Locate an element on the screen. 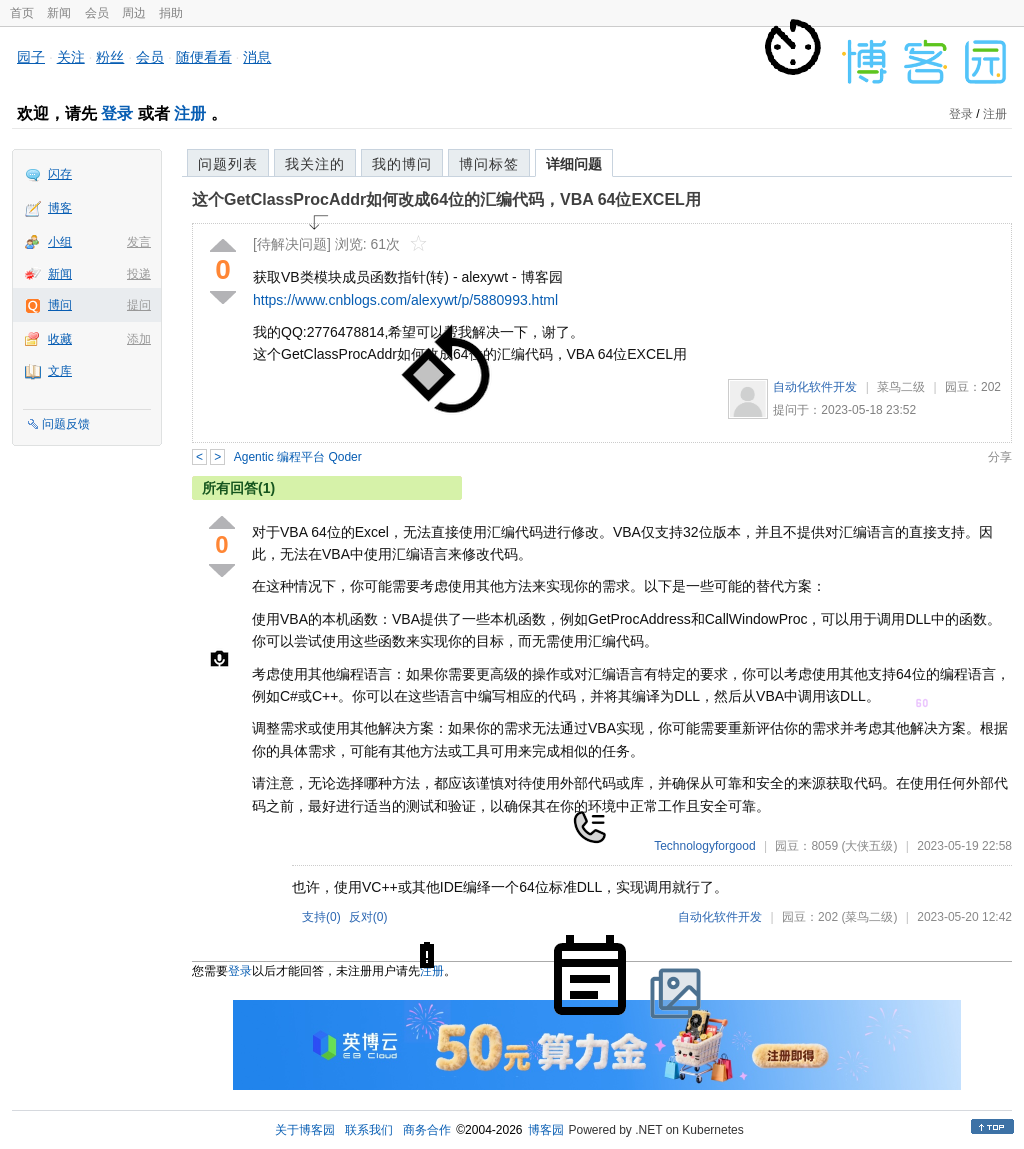 The width and height of the screenshot is (1024, 1149). rotate image 90 degrees counterclockwise is located at coordinates (448, 371).